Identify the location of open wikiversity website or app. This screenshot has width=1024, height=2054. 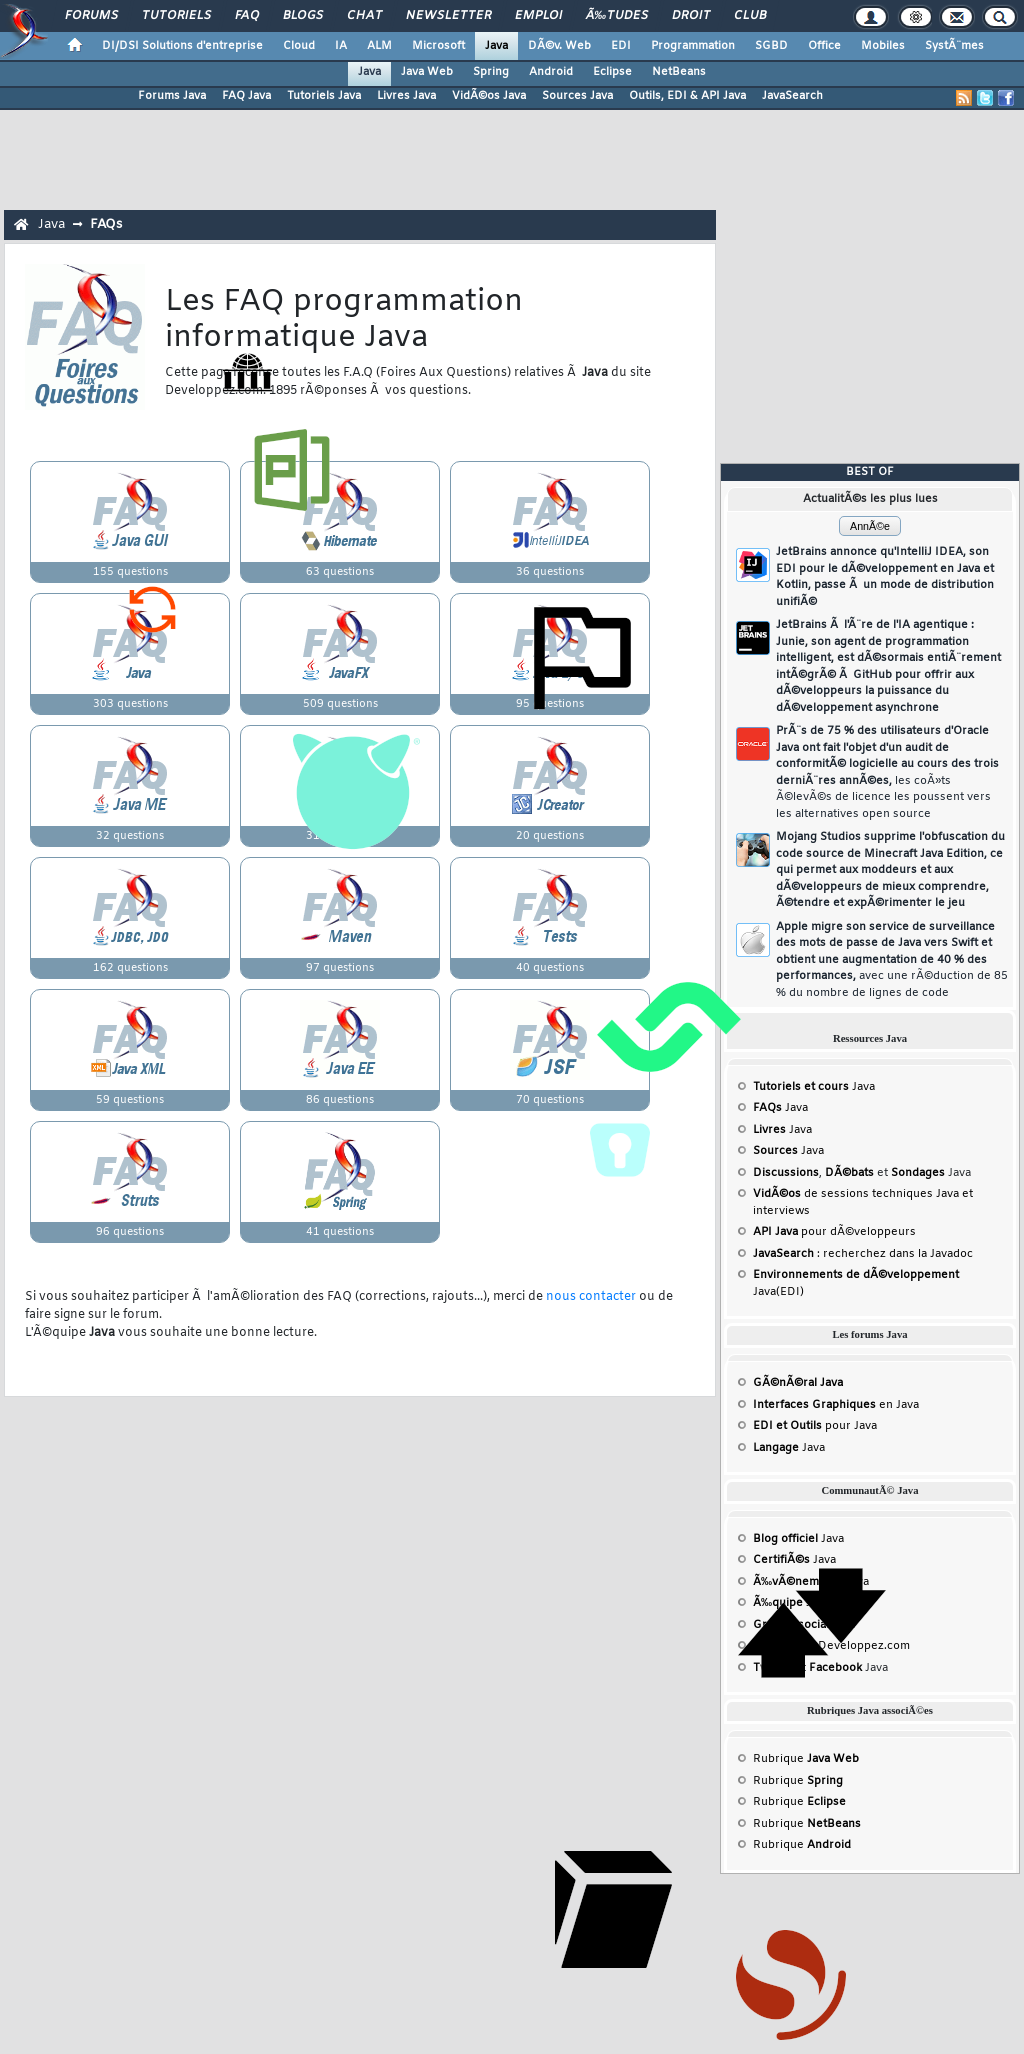
(247, 372).